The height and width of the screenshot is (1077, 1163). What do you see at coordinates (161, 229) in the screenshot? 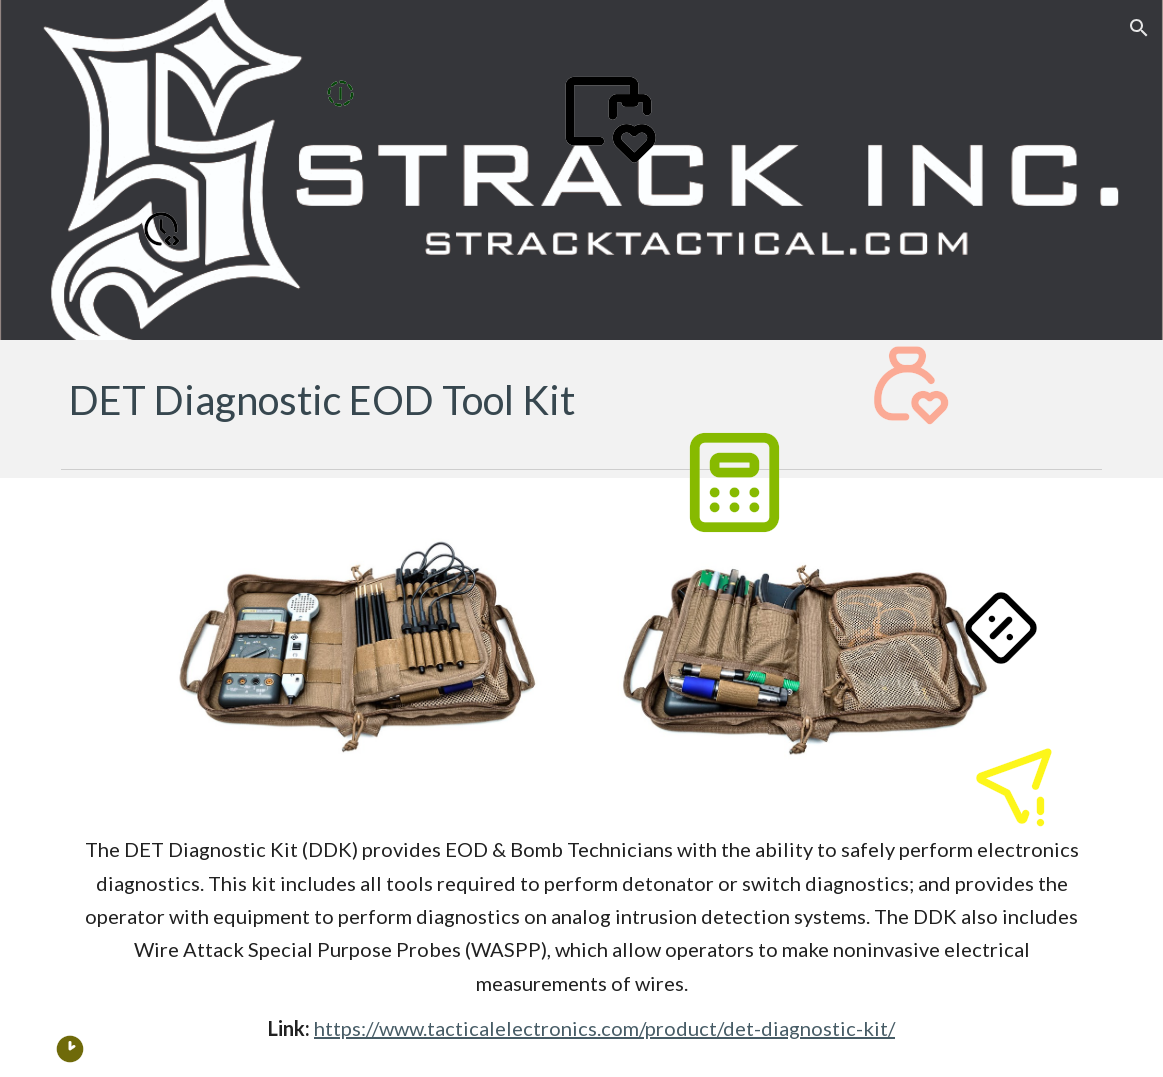
I see `view or edit scheduled code execution` at bounding box center [161, 229].